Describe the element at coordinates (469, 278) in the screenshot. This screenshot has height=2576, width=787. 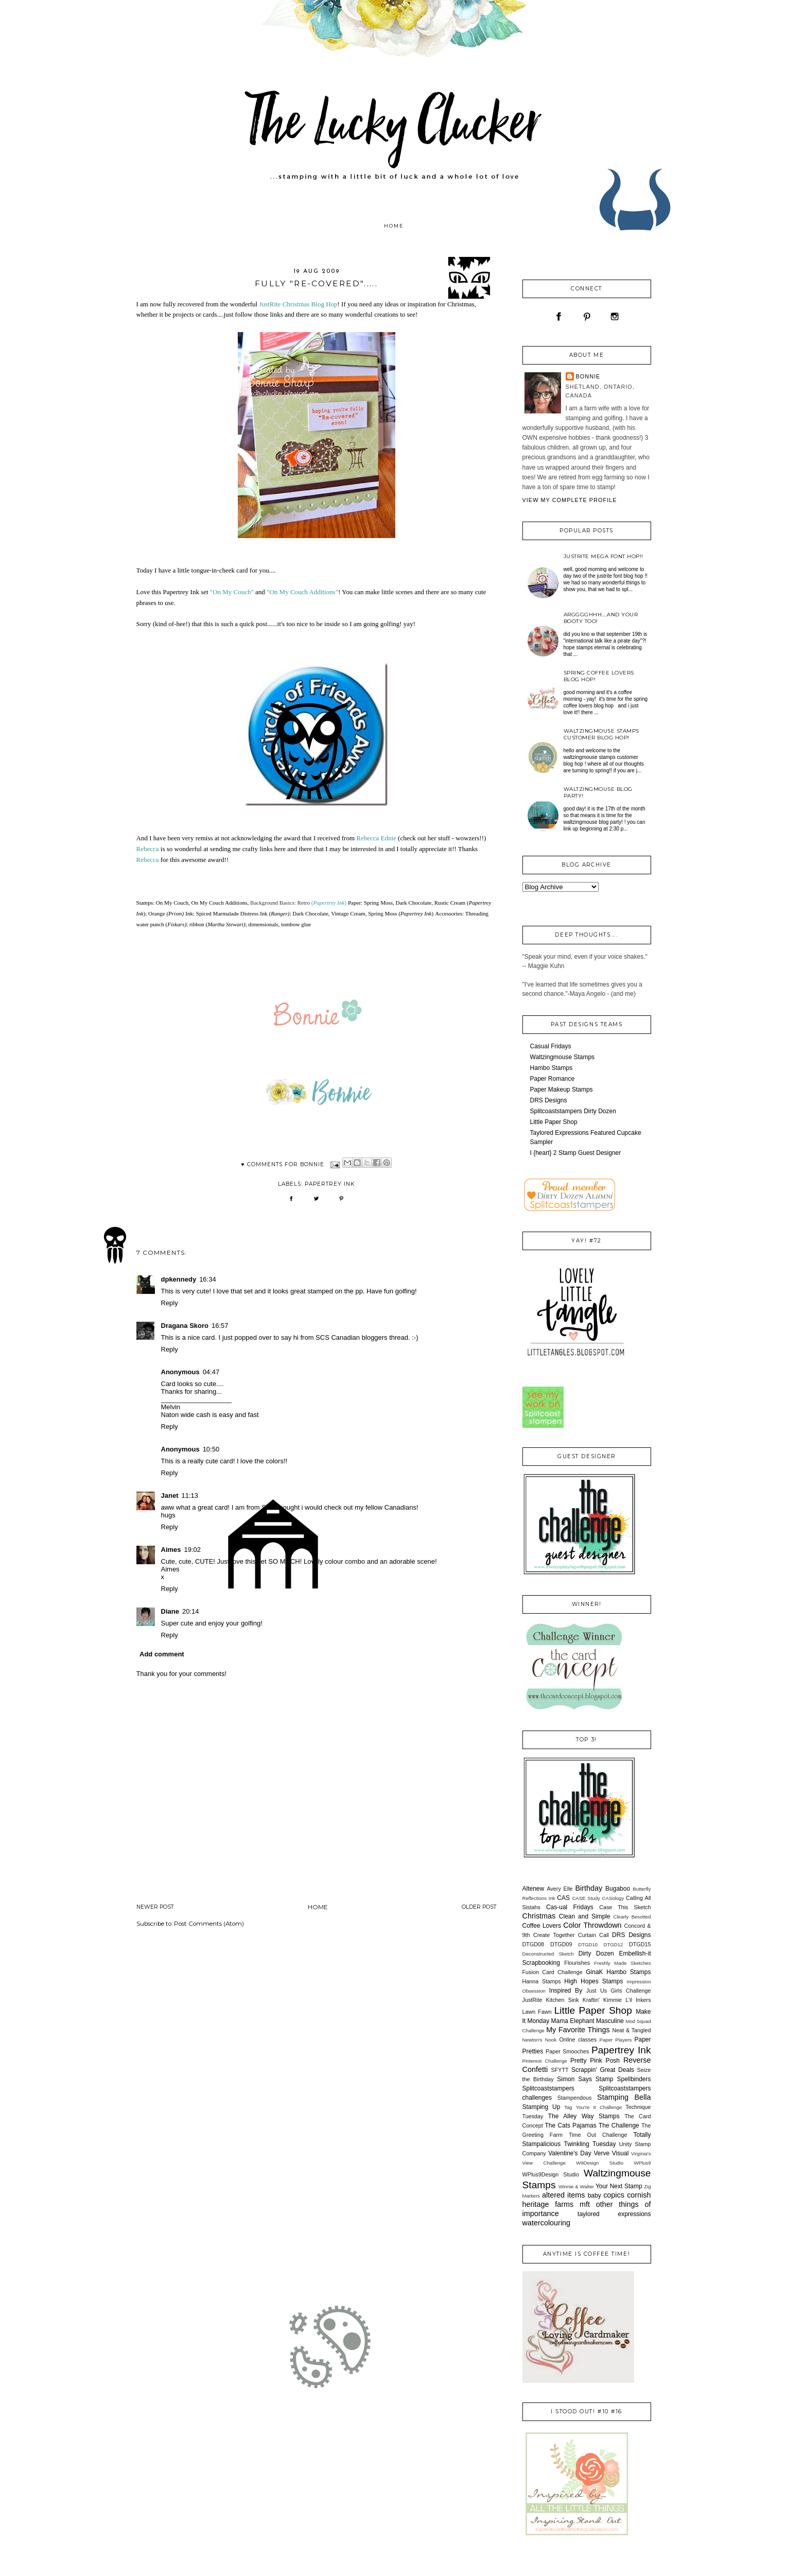
I see `toggle hidden or invisible mode` at that location.